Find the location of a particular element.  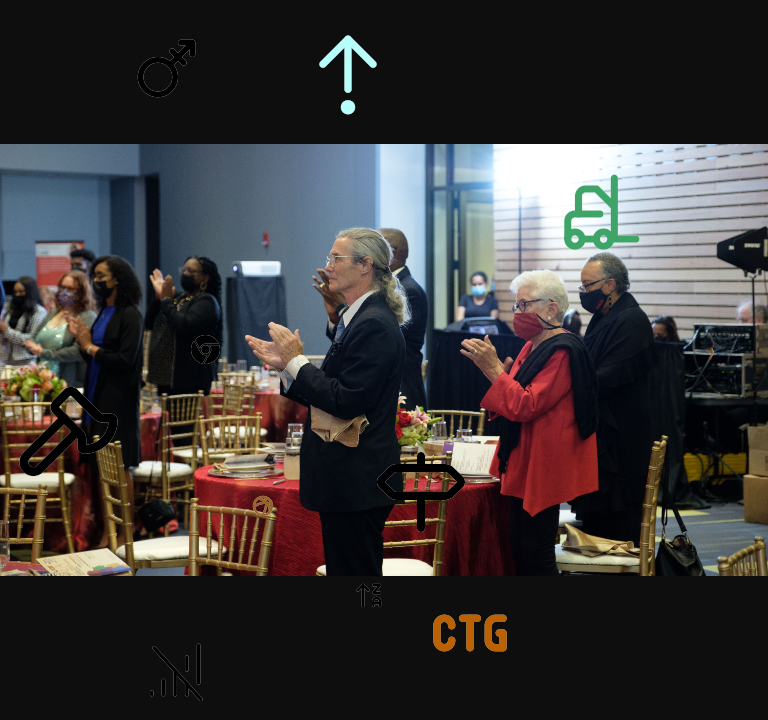

indicates no cellular signal or network connection is located at coordinates (177, 673).